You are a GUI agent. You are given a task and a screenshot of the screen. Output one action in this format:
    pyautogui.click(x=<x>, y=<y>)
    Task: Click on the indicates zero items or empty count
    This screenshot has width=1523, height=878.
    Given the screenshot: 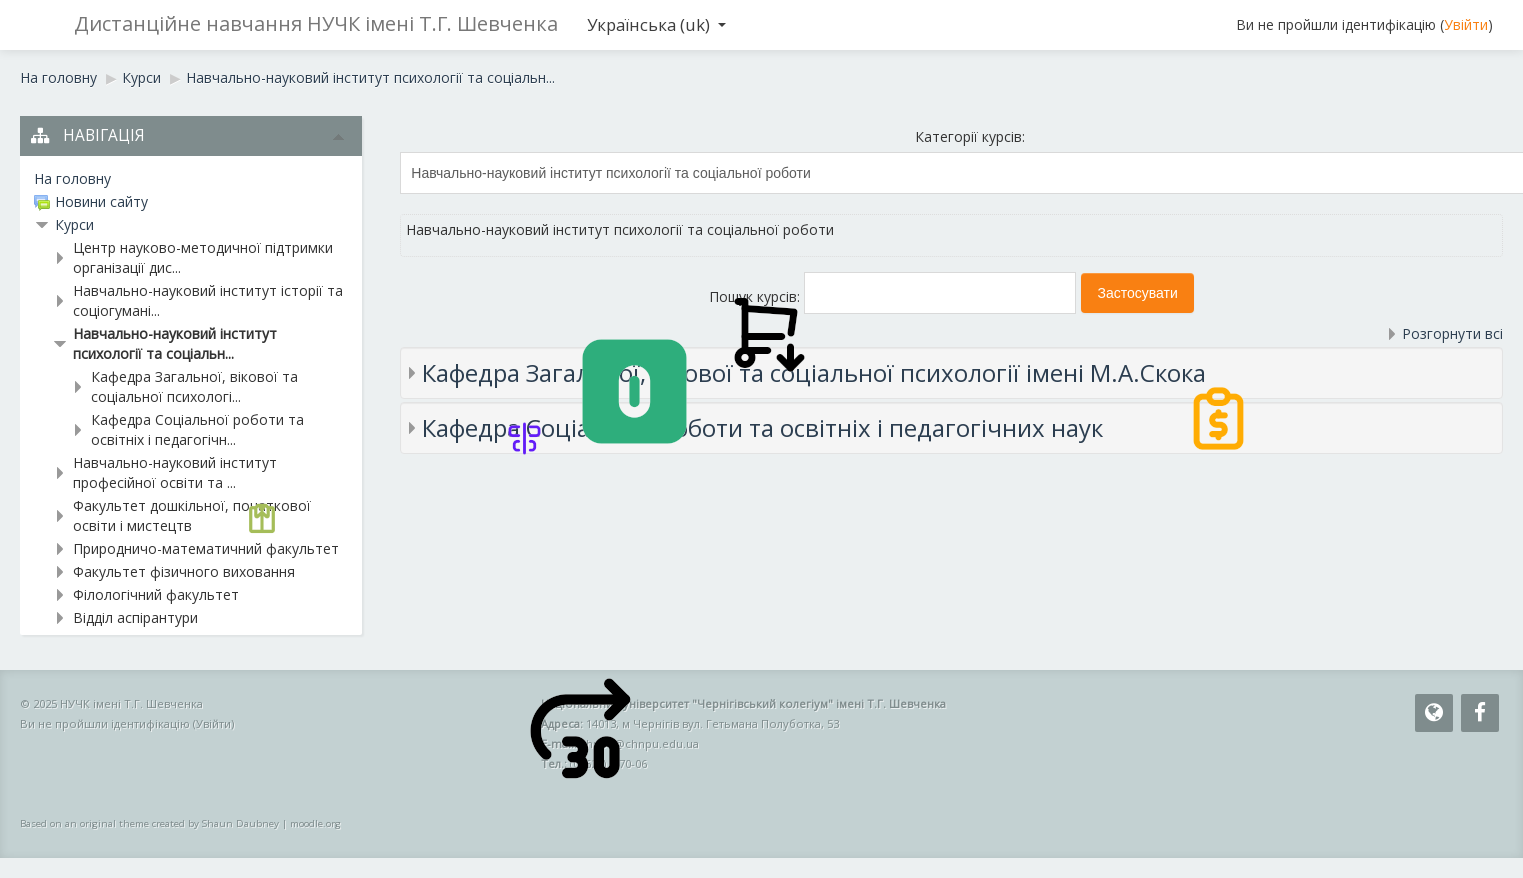 What is the action you would take?
    pyautogui.click(x=634, y=391)
    